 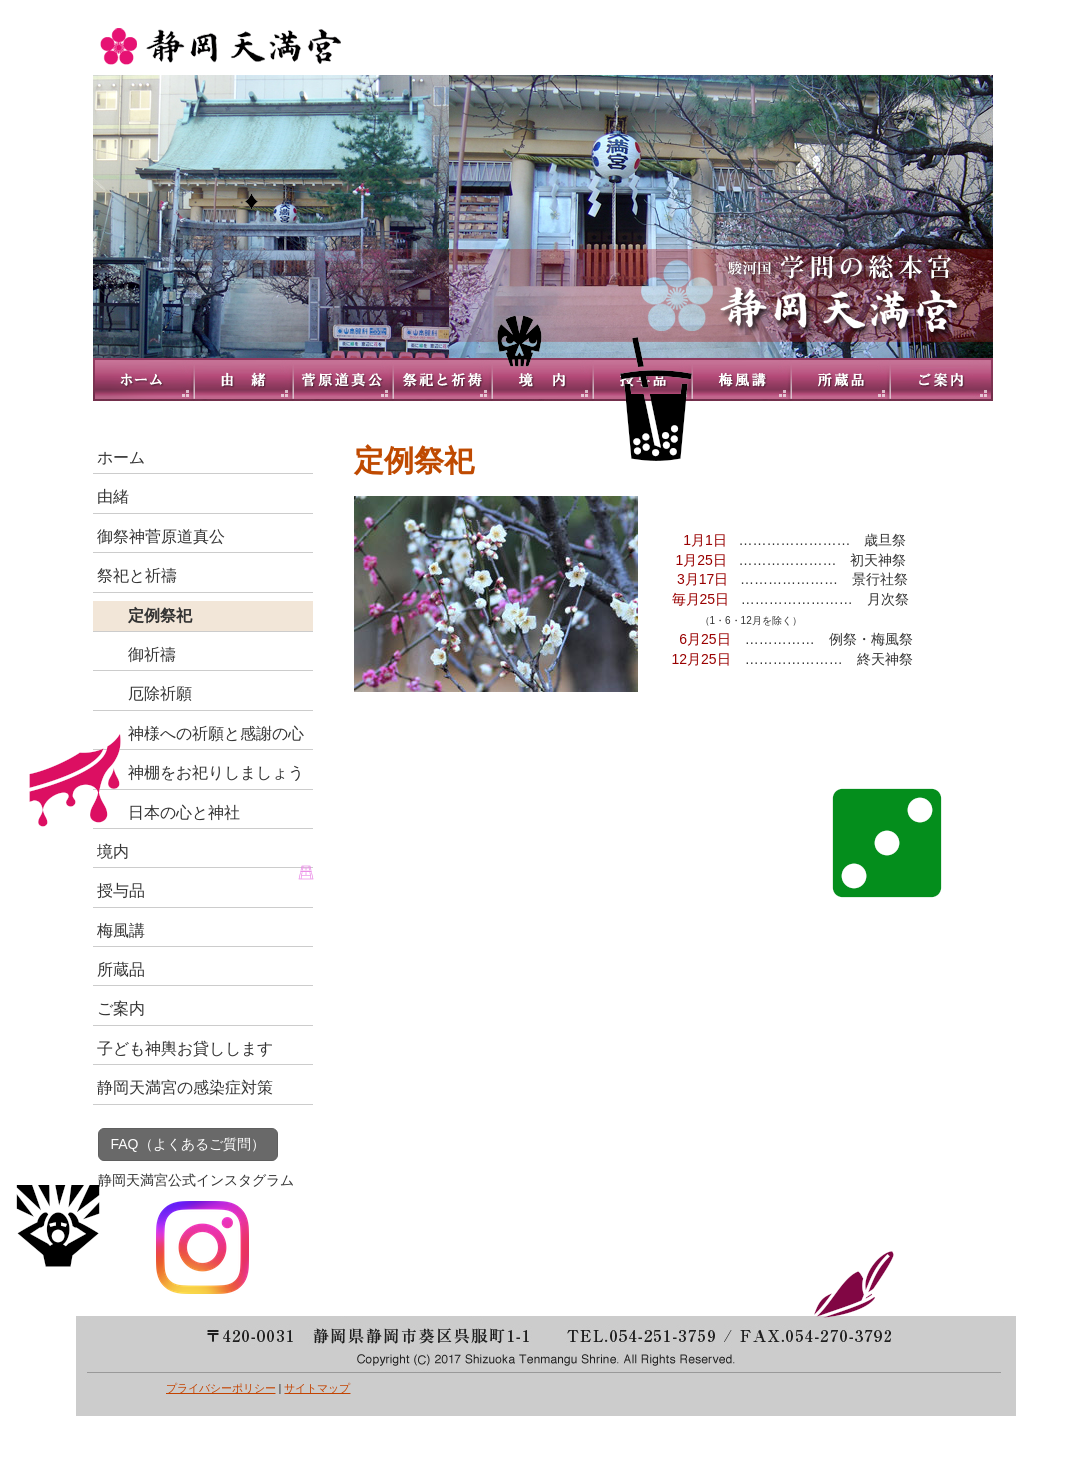 What do you see at coordinates (58, 1226) in the screenshot?
I see `indicates a character in panic or fear state` at bounding box center [58, 1226].